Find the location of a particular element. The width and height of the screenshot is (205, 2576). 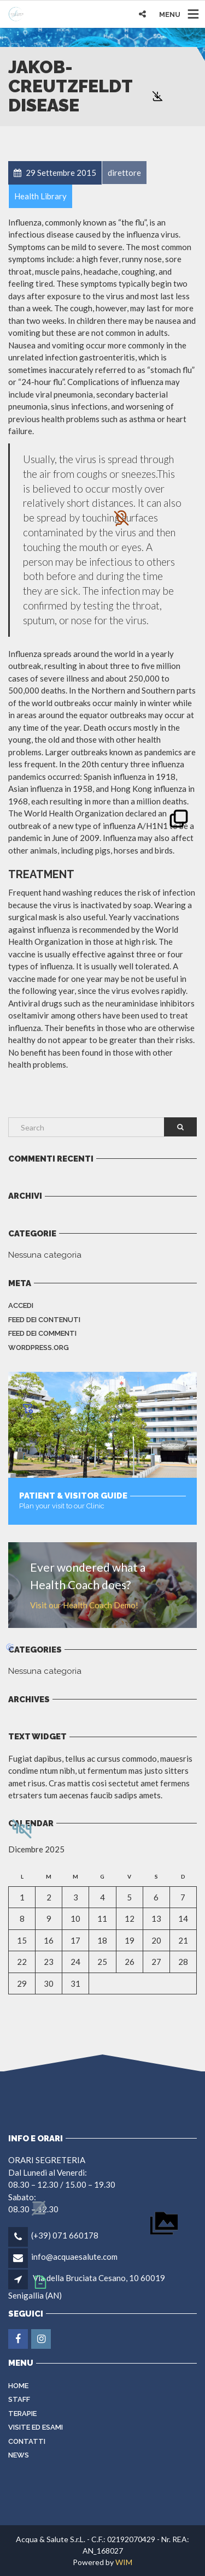

indicates 404 error detection is disabled is located at coordinates (22, 1829).